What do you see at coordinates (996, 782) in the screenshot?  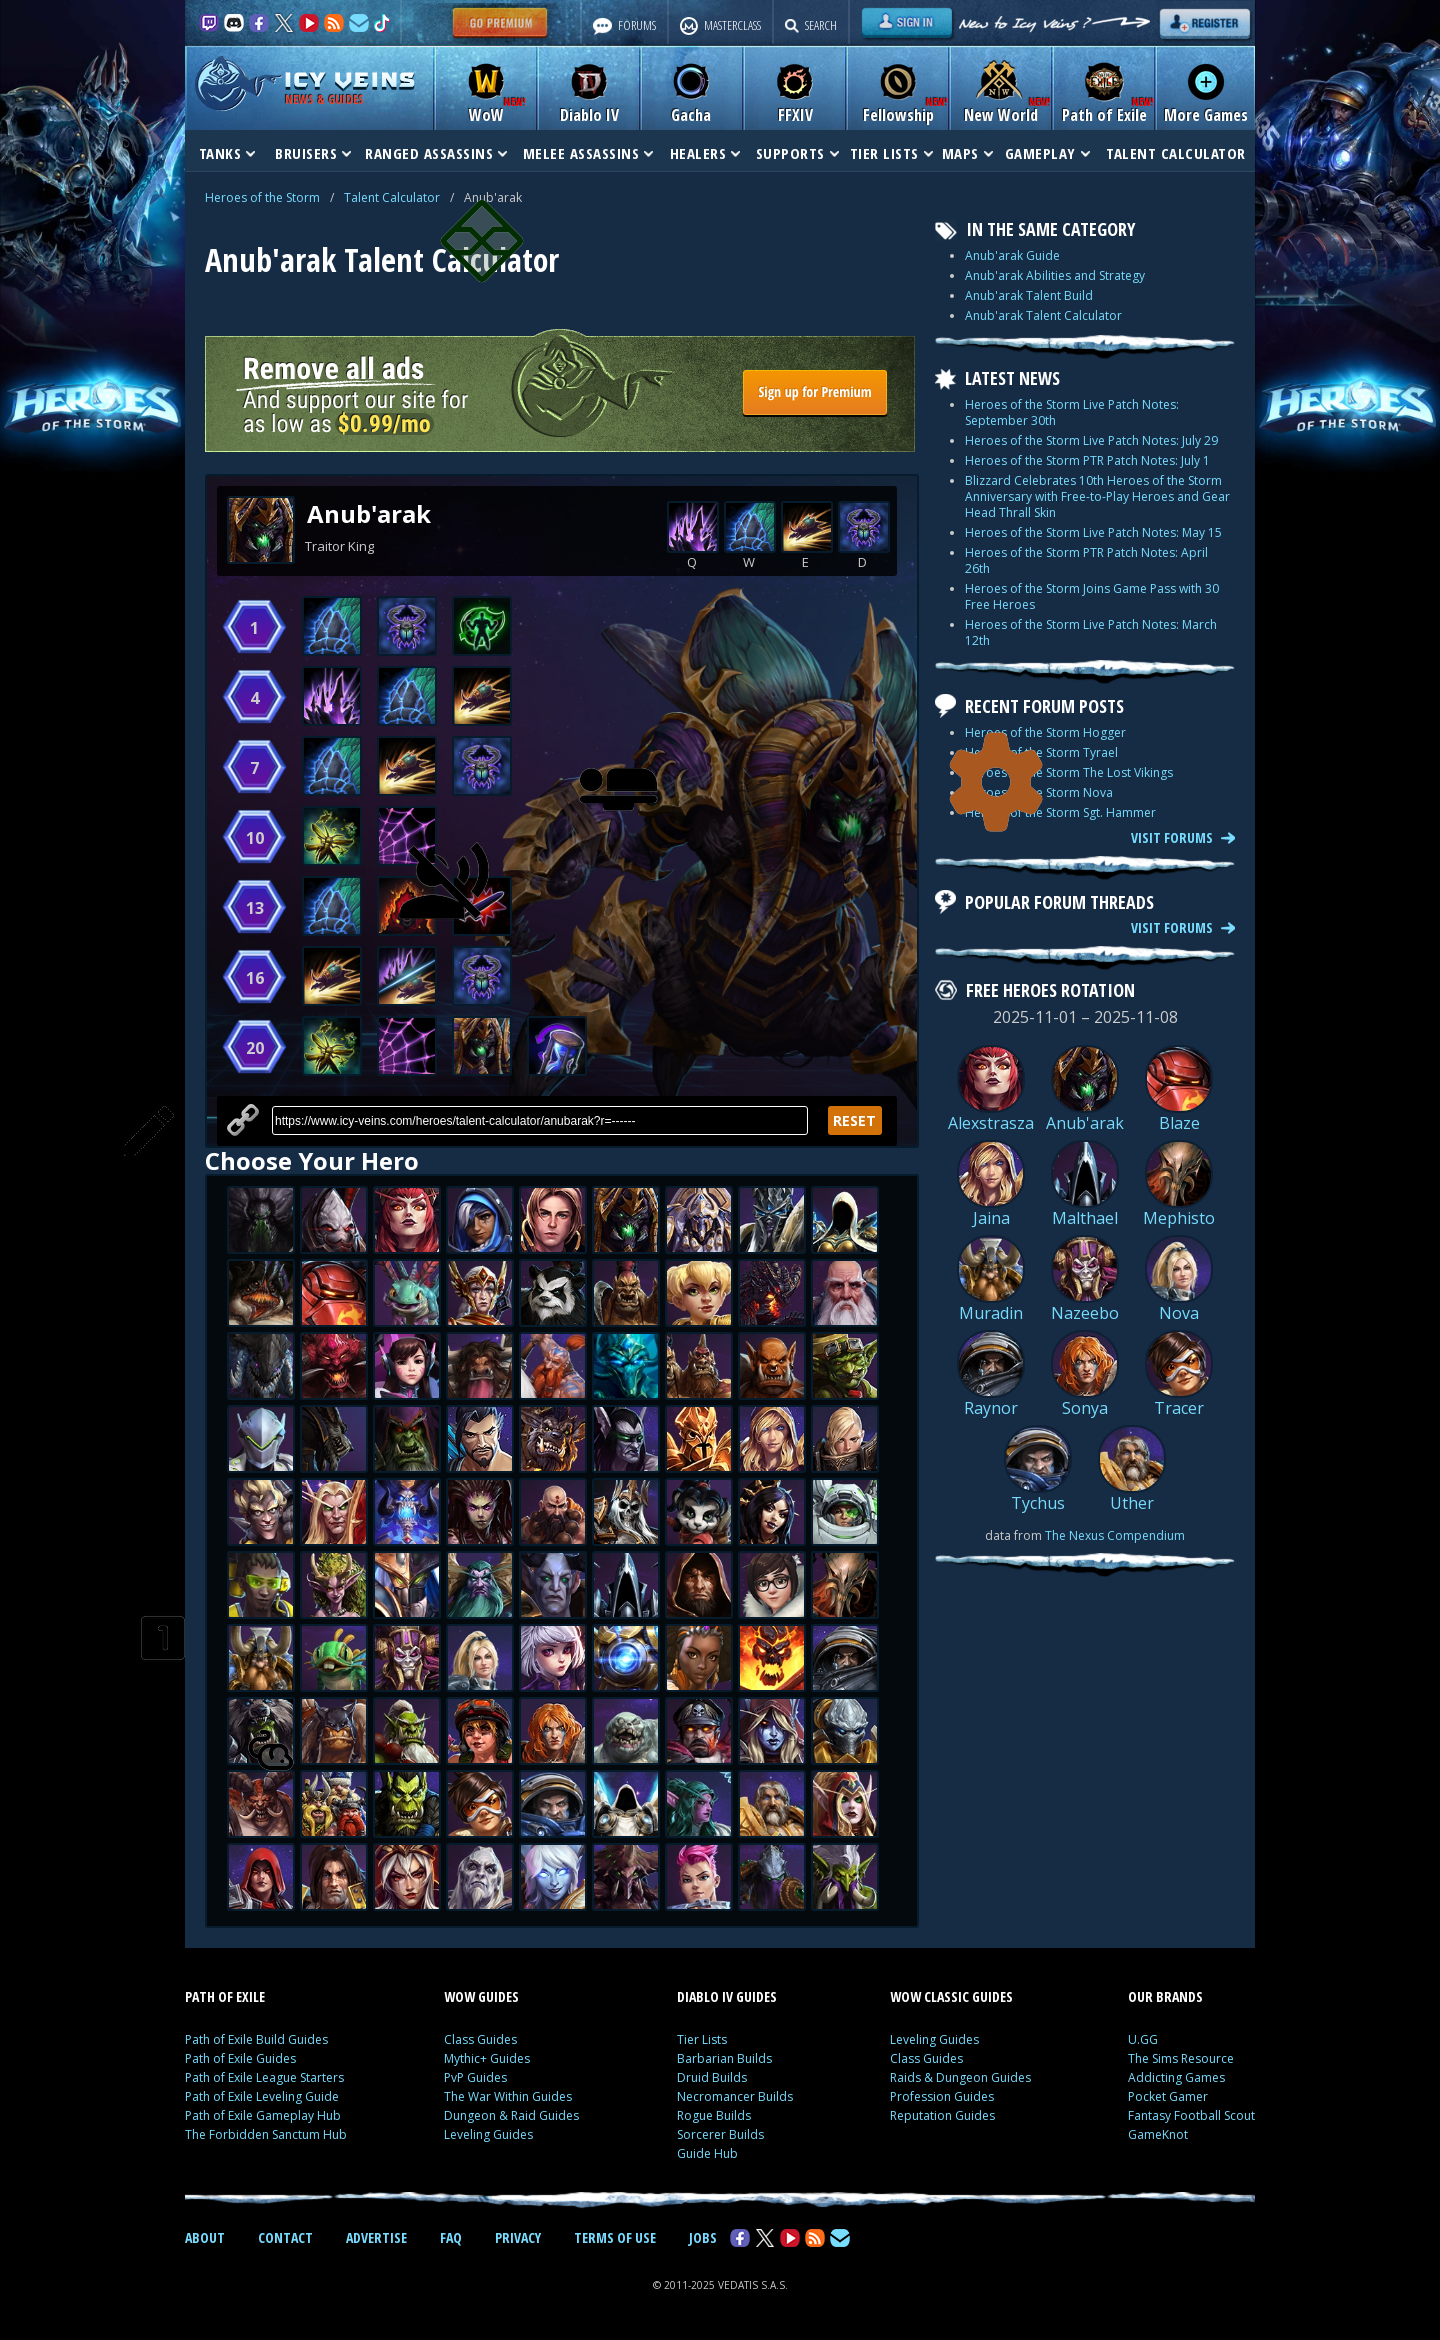 I see `access settings or preferences` at bounding box center [996, 782].